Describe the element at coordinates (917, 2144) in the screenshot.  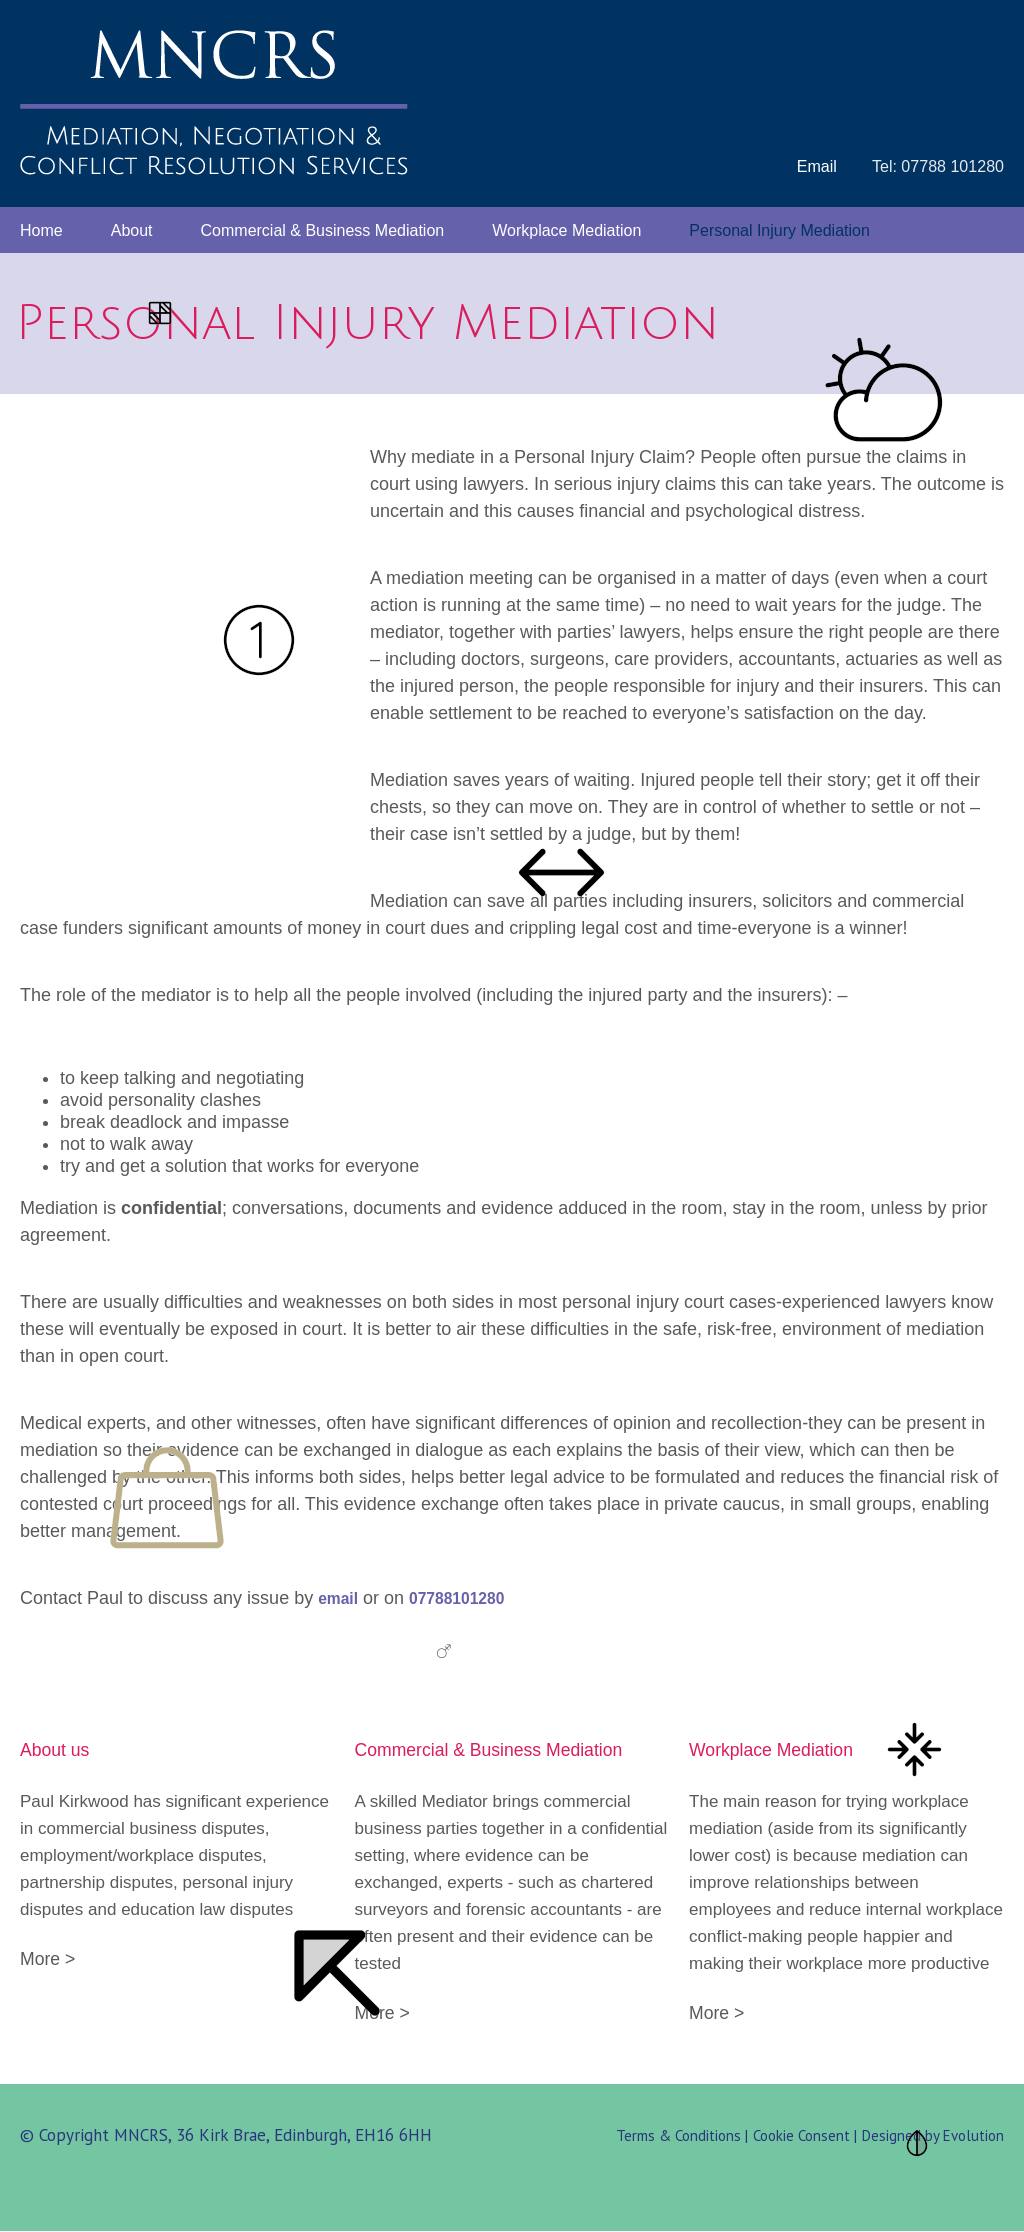
I see `adjust opacity or transparency level` at that location.